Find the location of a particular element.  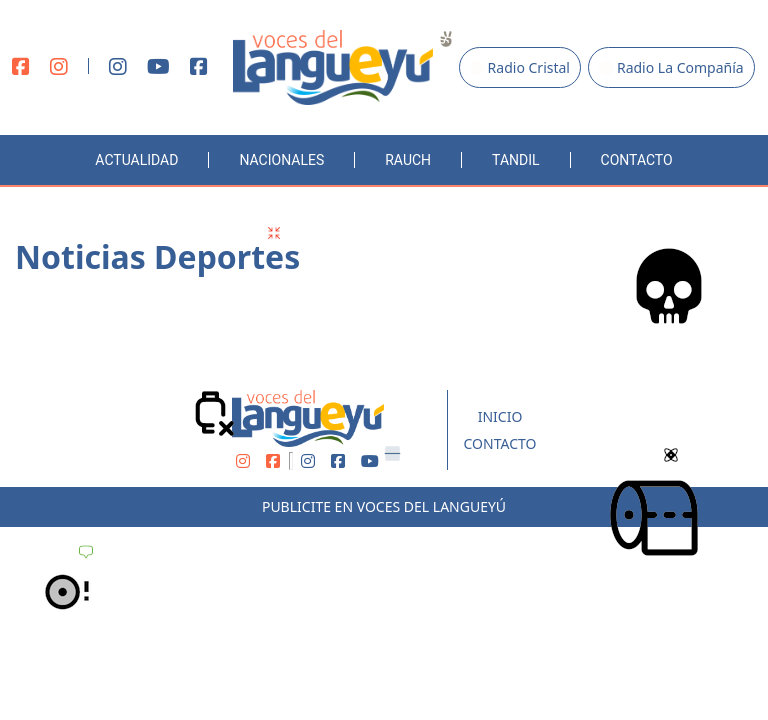

open chat or messaging is located at coordinates (86, 552).